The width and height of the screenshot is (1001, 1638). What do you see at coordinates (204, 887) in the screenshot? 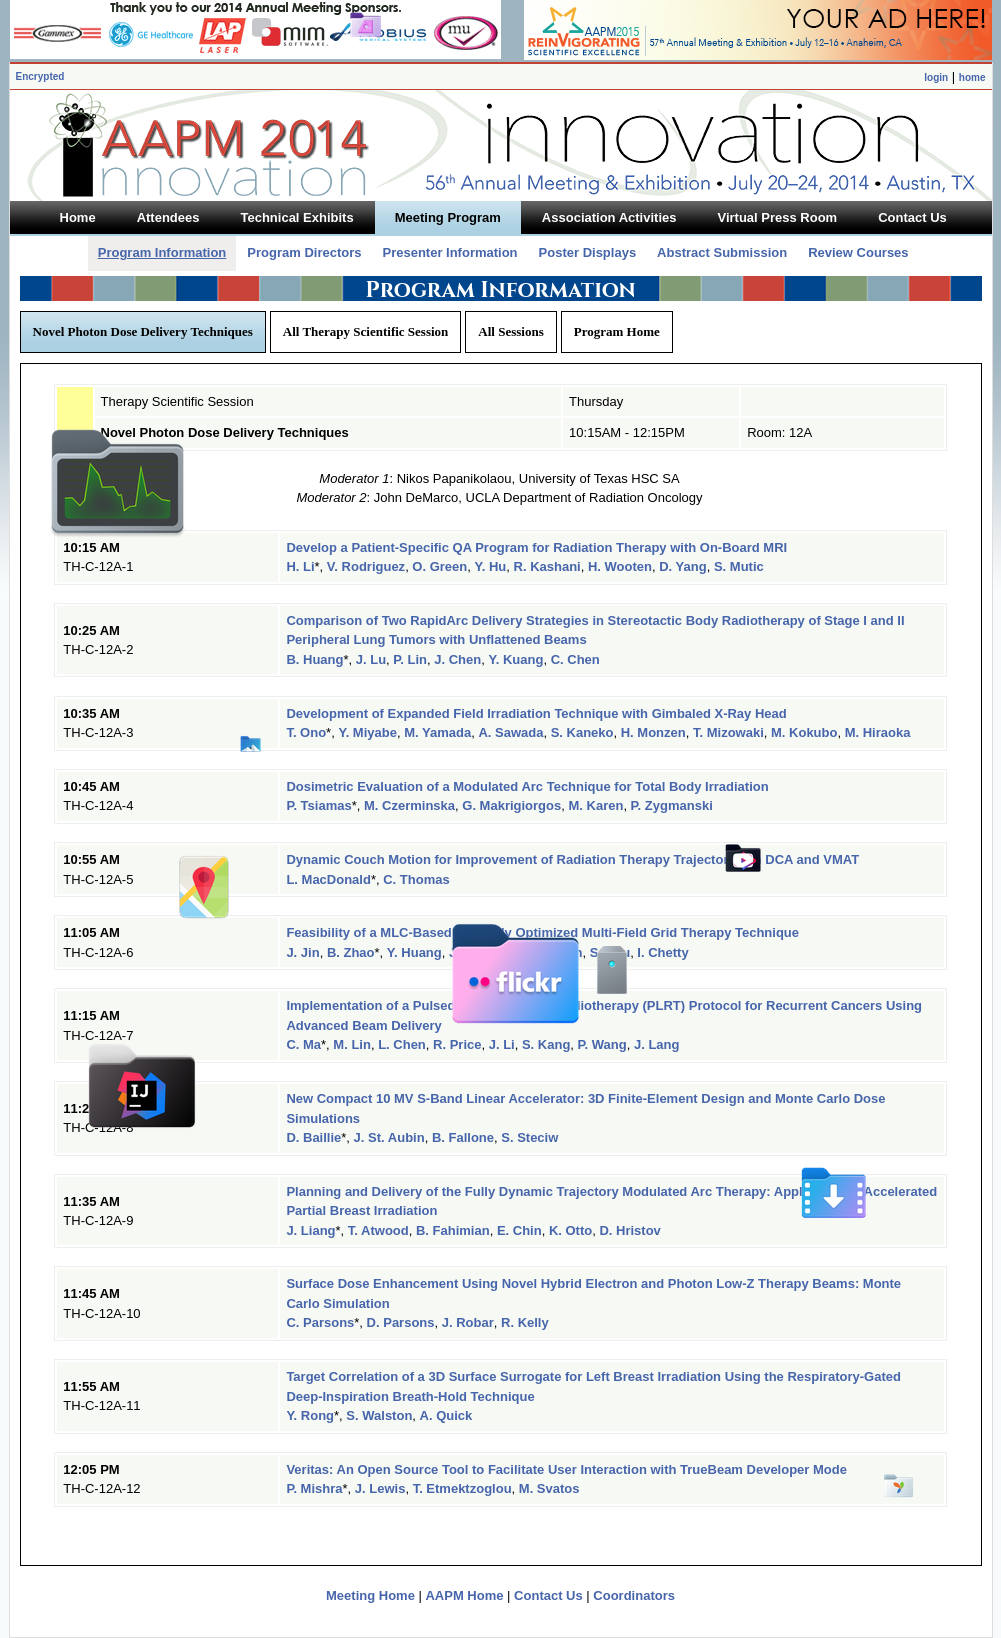
I see `open a GPX file containing GPS route data` at bounding box center [204, 887].